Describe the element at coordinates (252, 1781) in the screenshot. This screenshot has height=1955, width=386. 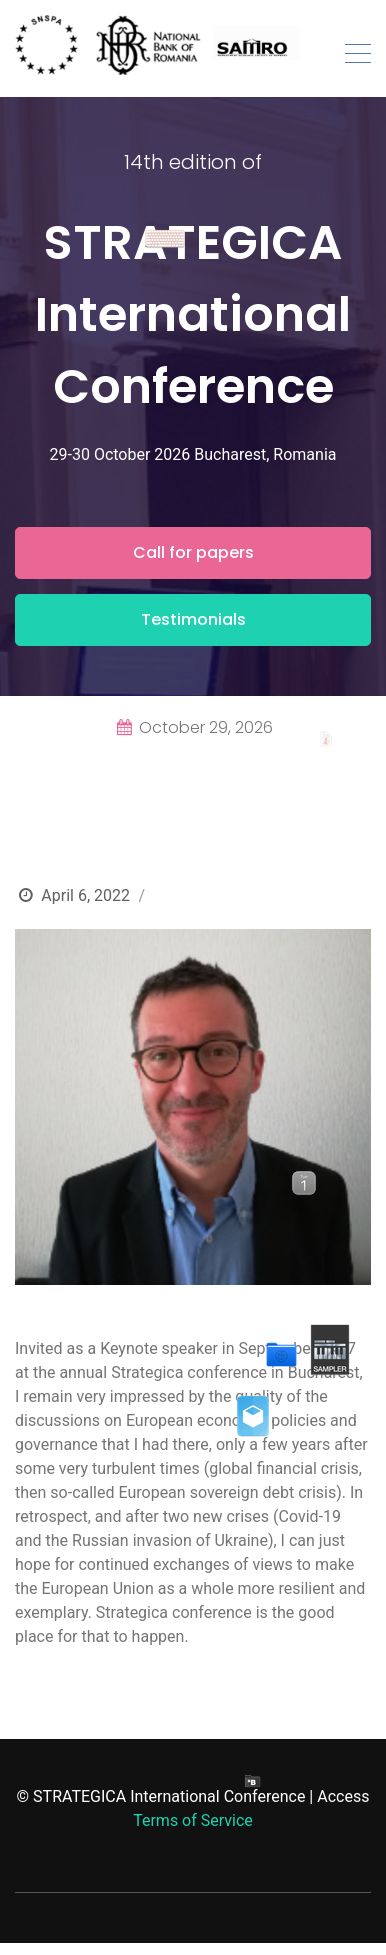
I see `open bethesda.net game files folder` at that location.